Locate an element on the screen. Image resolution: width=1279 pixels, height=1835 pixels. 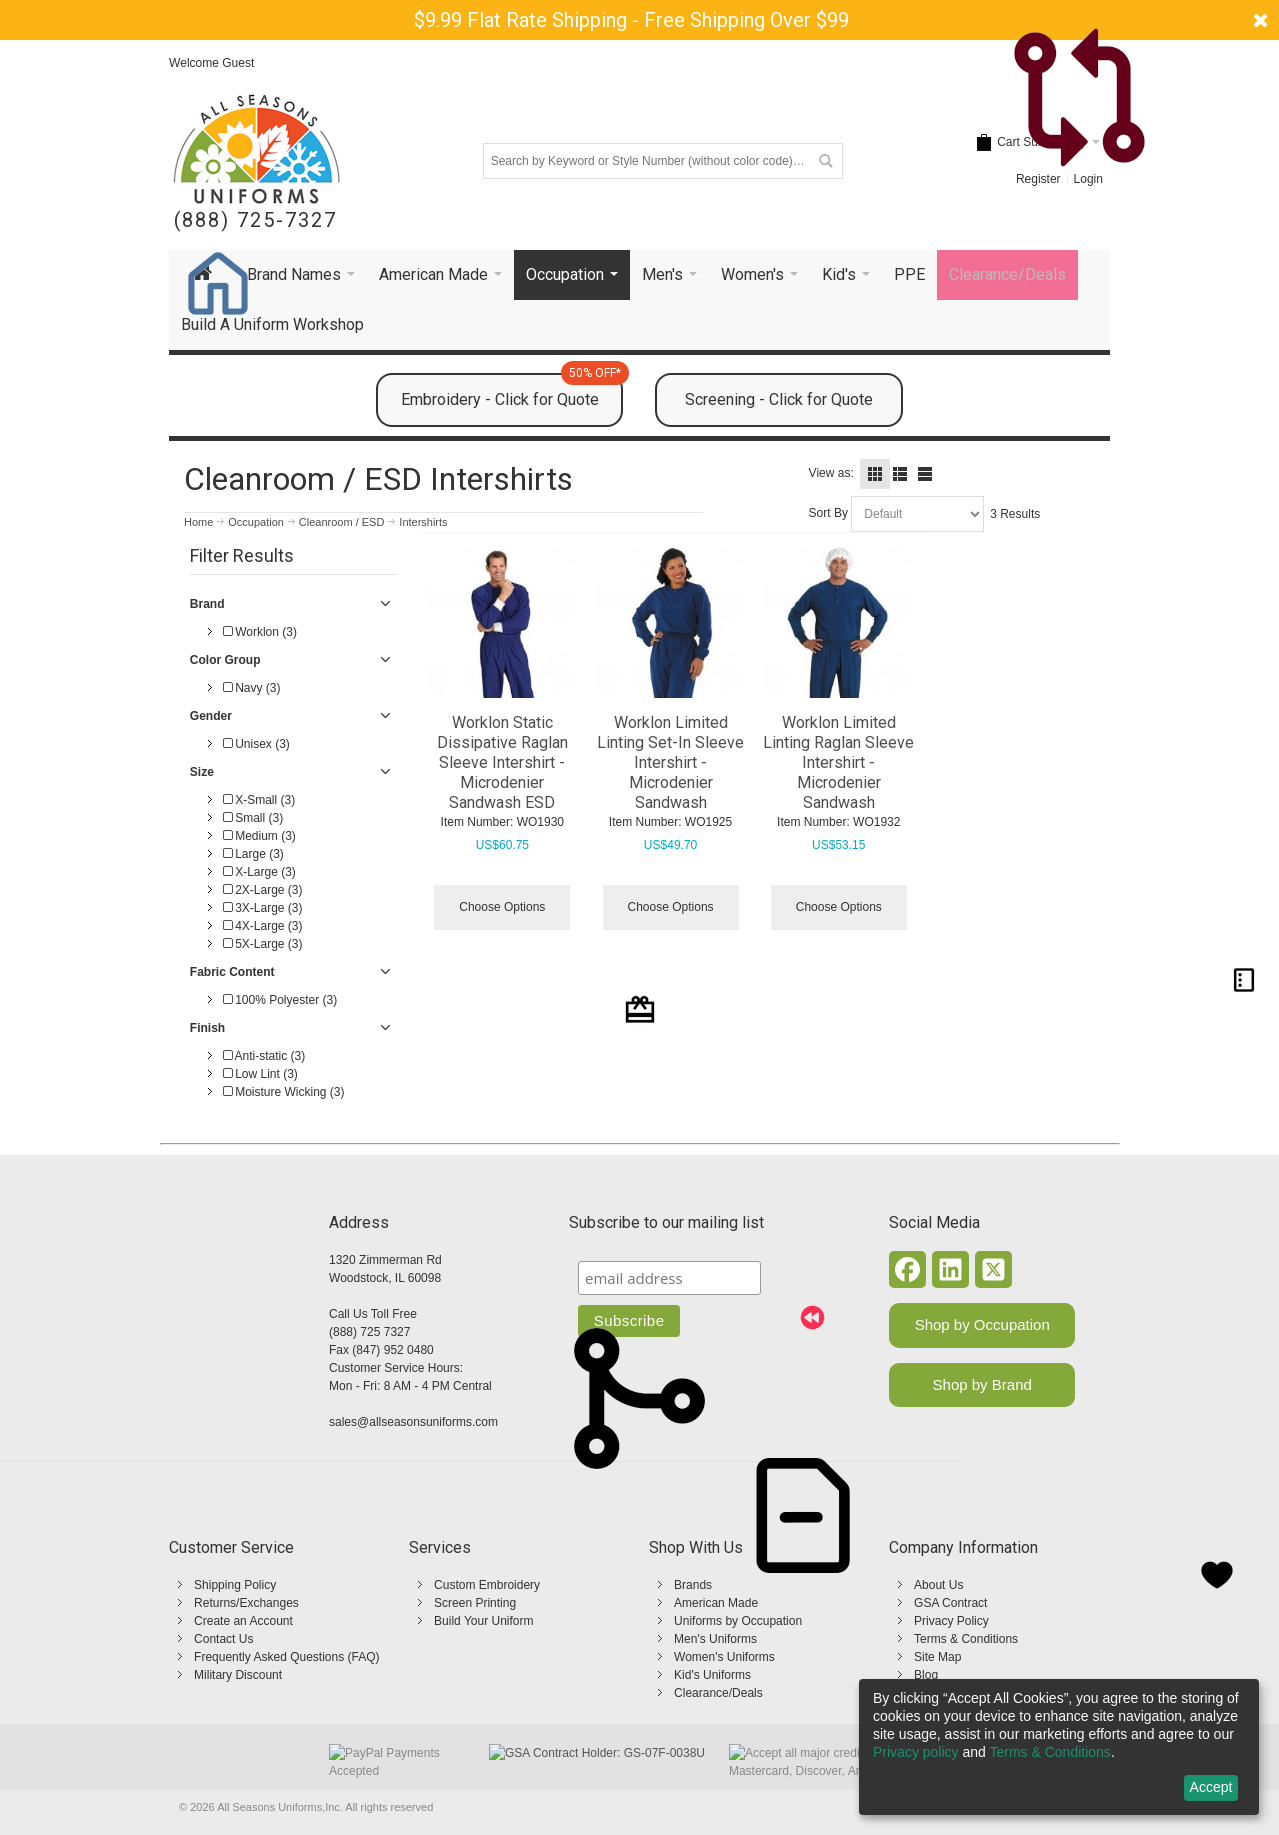
navigate to home screen is located at coordinates (218, 285).